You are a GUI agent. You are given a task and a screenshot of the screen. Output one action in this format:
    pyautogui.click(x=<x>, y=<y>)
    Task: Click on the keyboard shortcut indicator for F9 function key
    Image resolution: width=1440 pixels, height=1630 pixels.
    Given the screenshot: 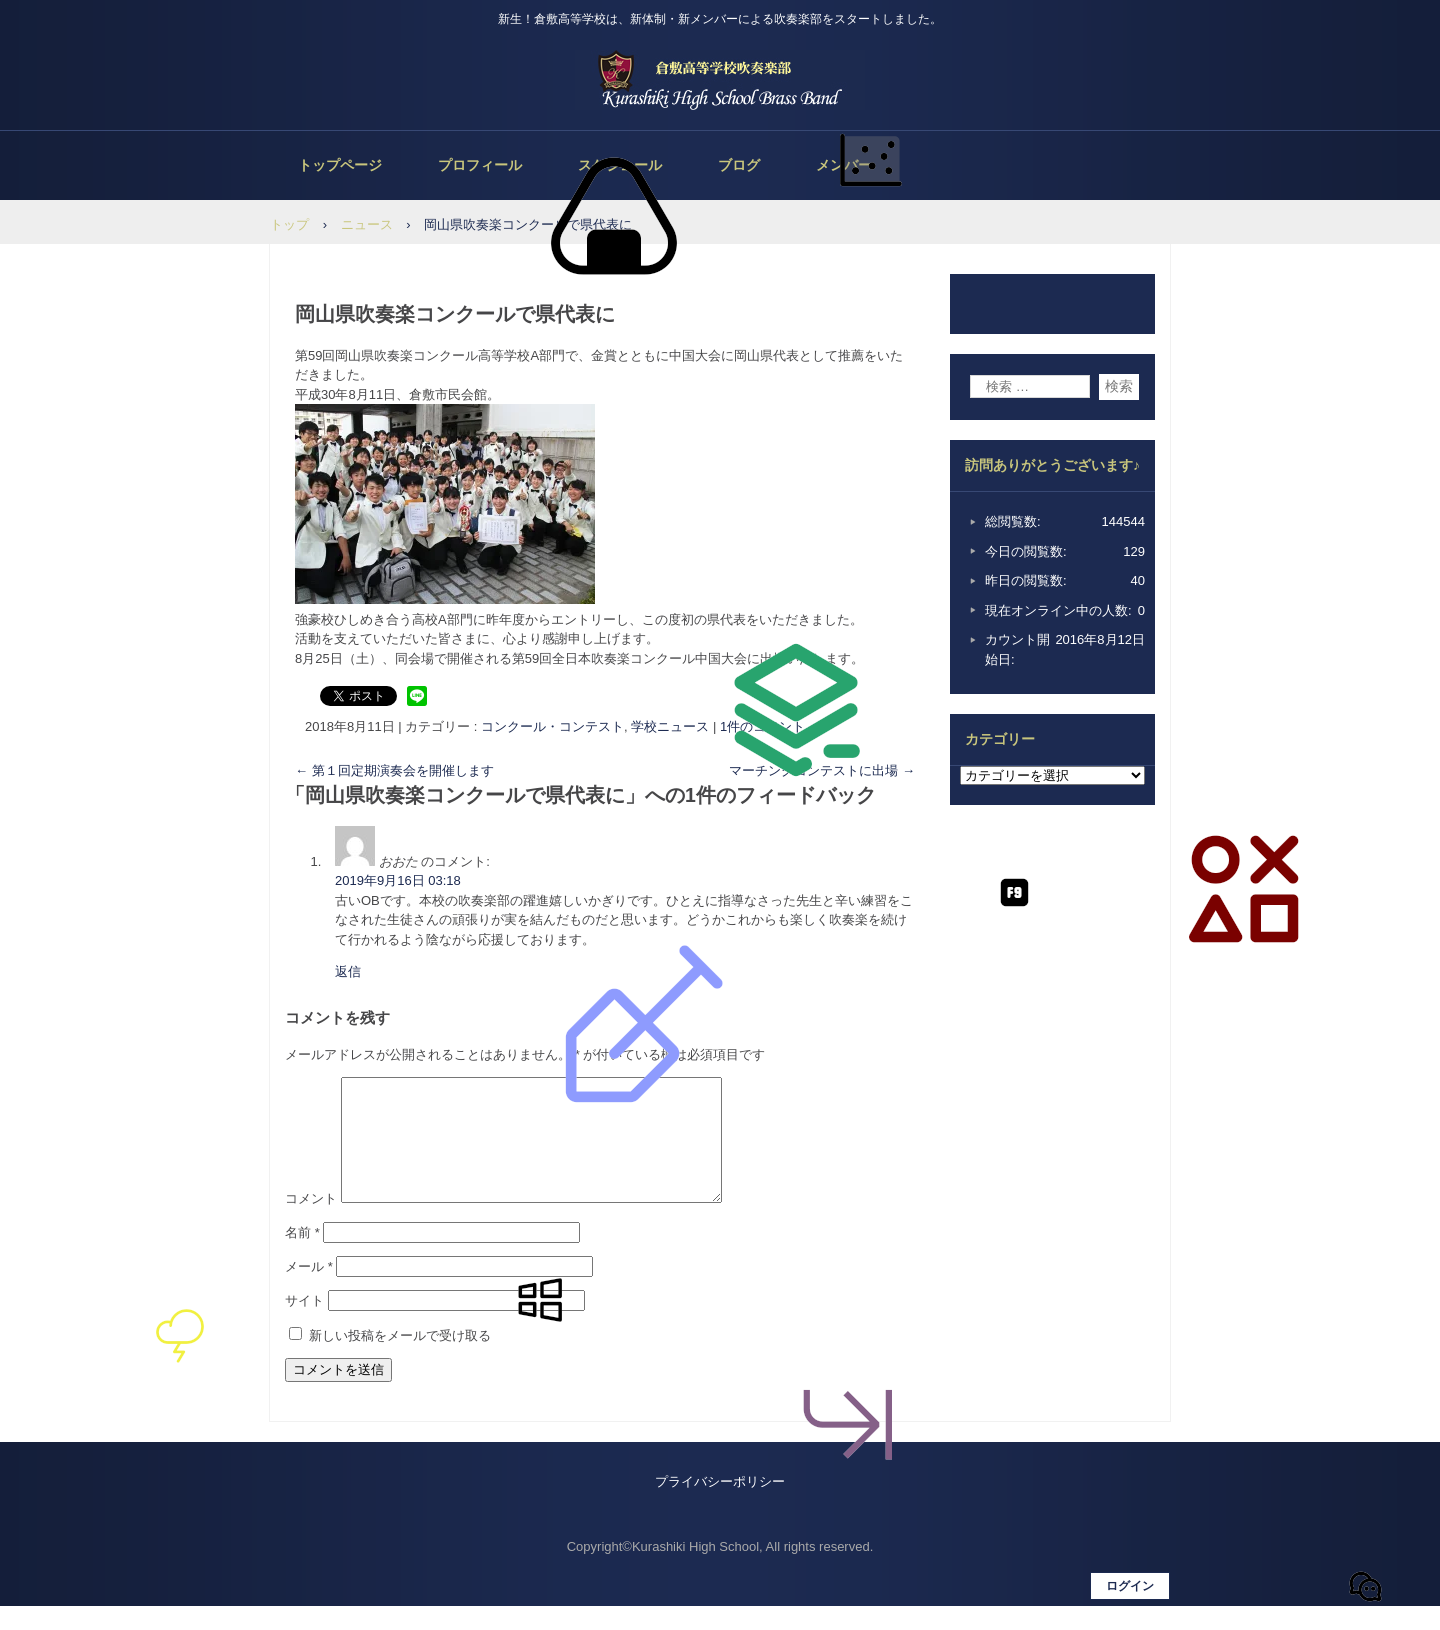 What is the action you would take?
    pyautogui.click(x=1014, y=892)
    